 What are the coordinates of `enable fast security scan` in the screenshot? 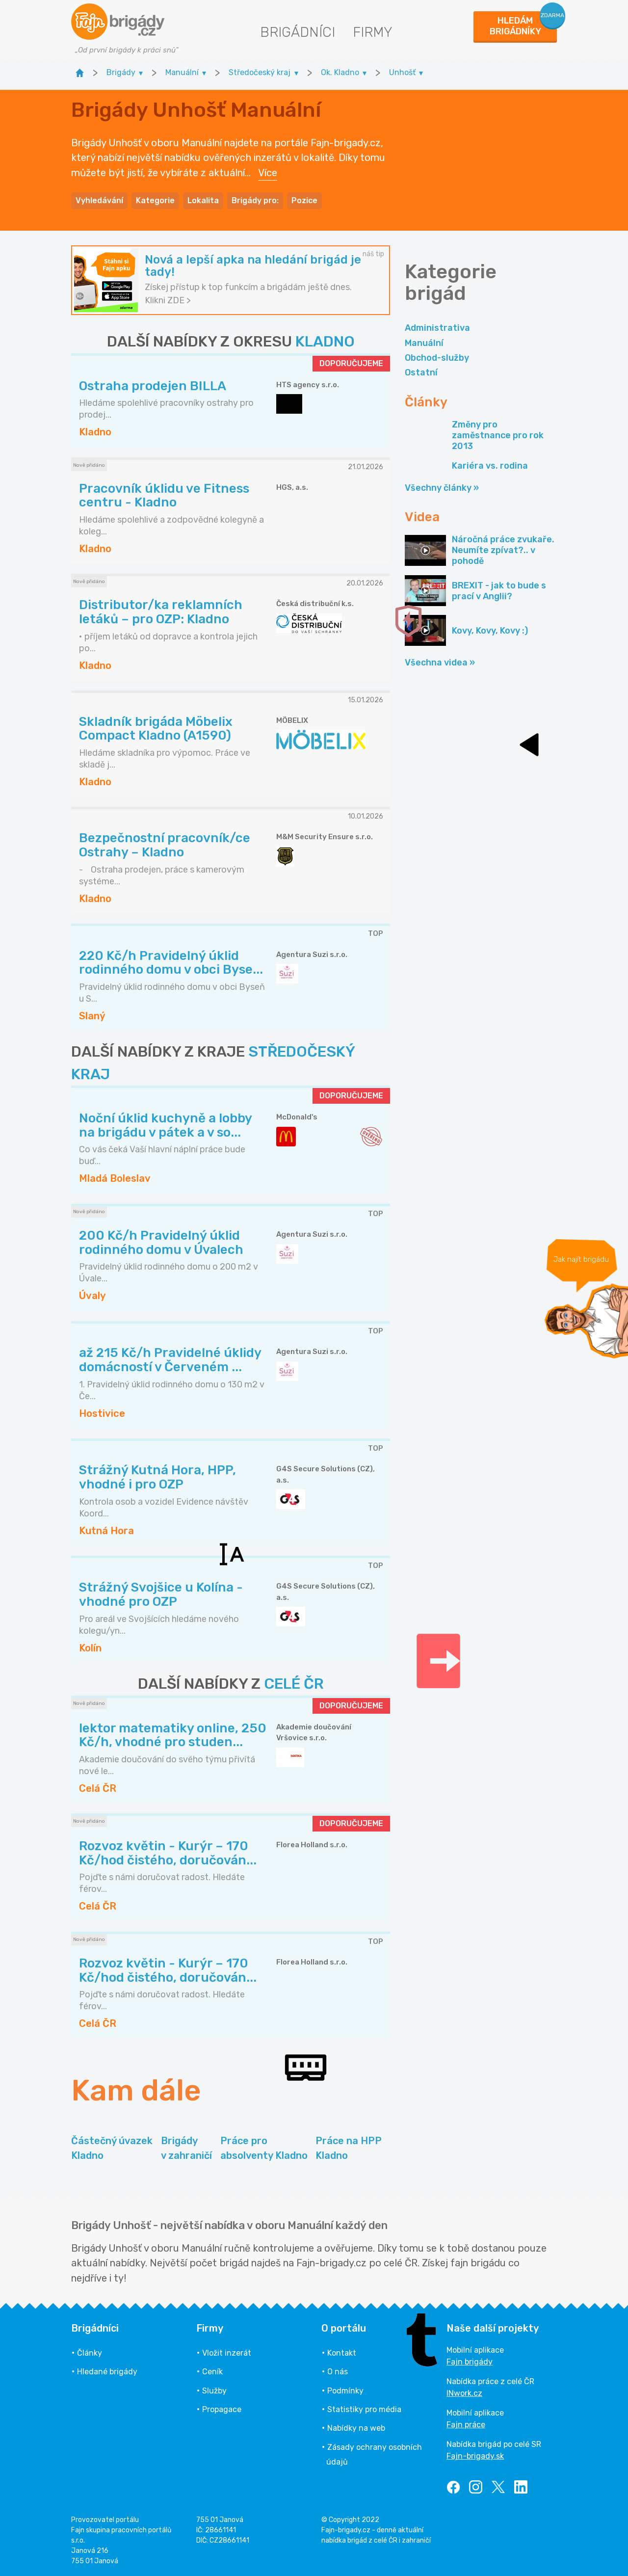 It's located at (408, 621).